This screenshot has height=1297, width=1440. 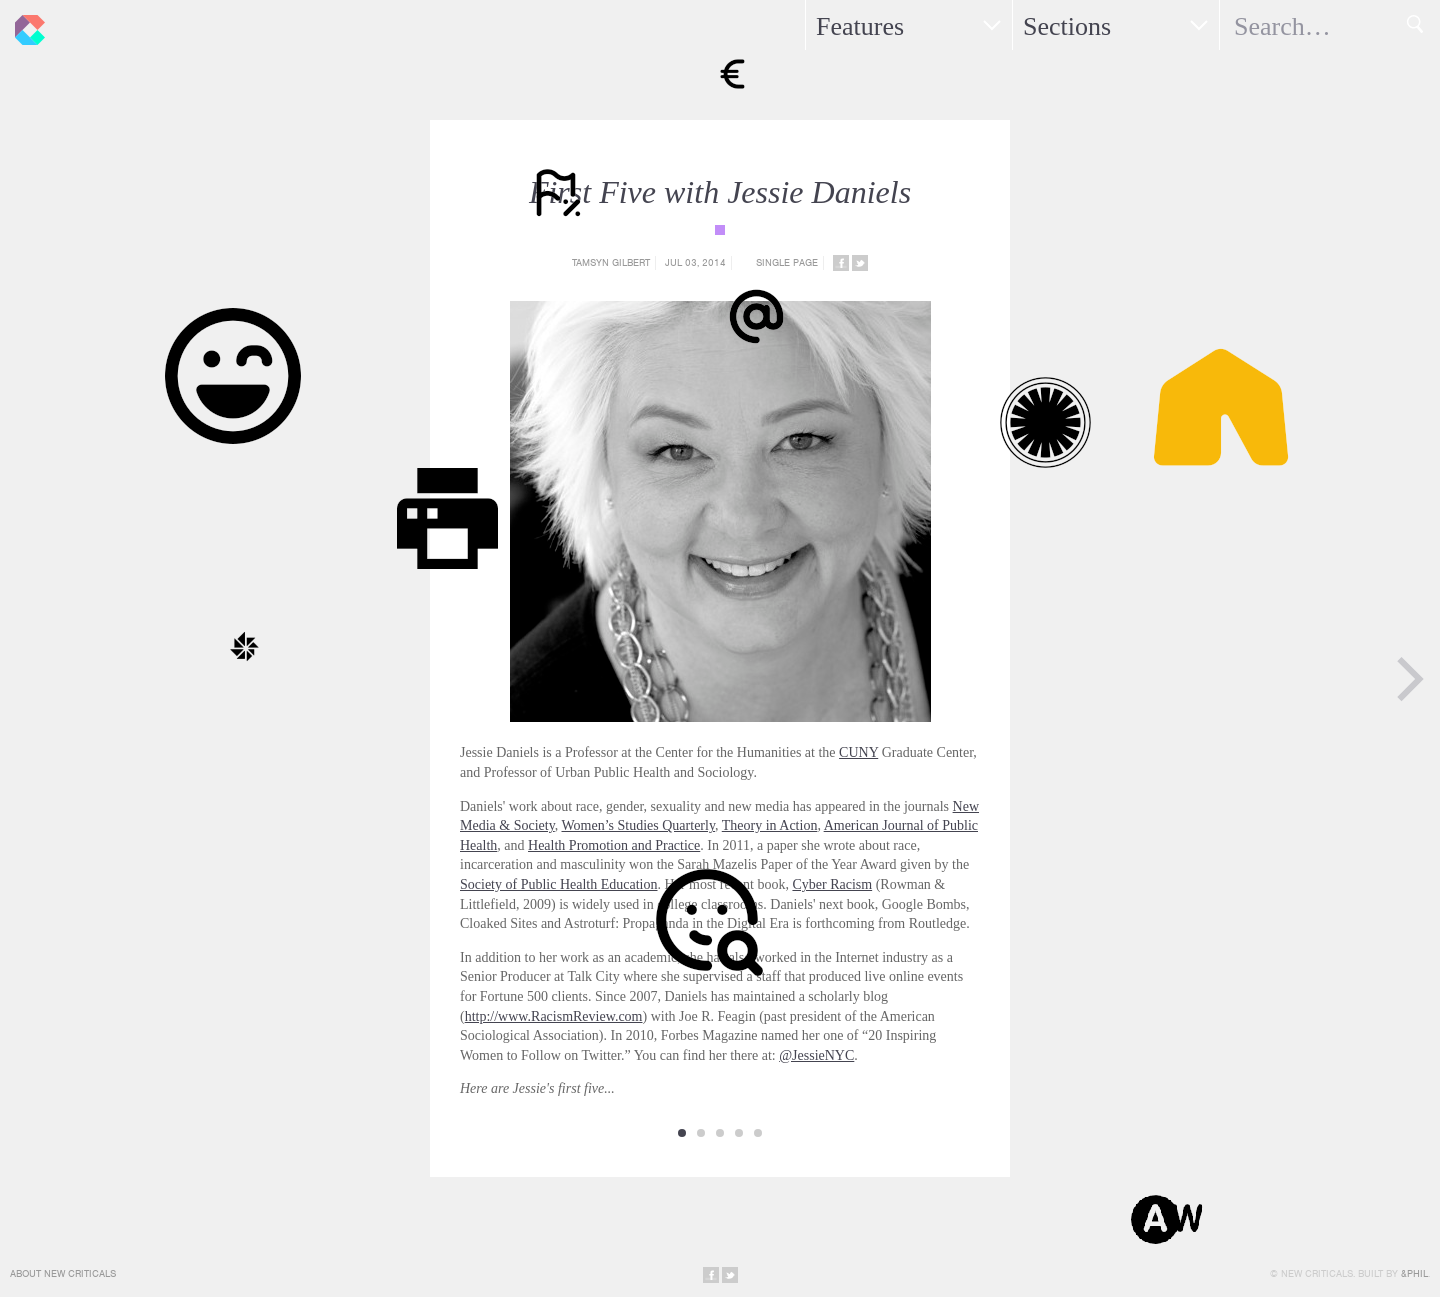 What do you see at coordinates (556, 192) in the screenshot?
I see `view flagged discounts or promotions` at bounding box center [556, 192].